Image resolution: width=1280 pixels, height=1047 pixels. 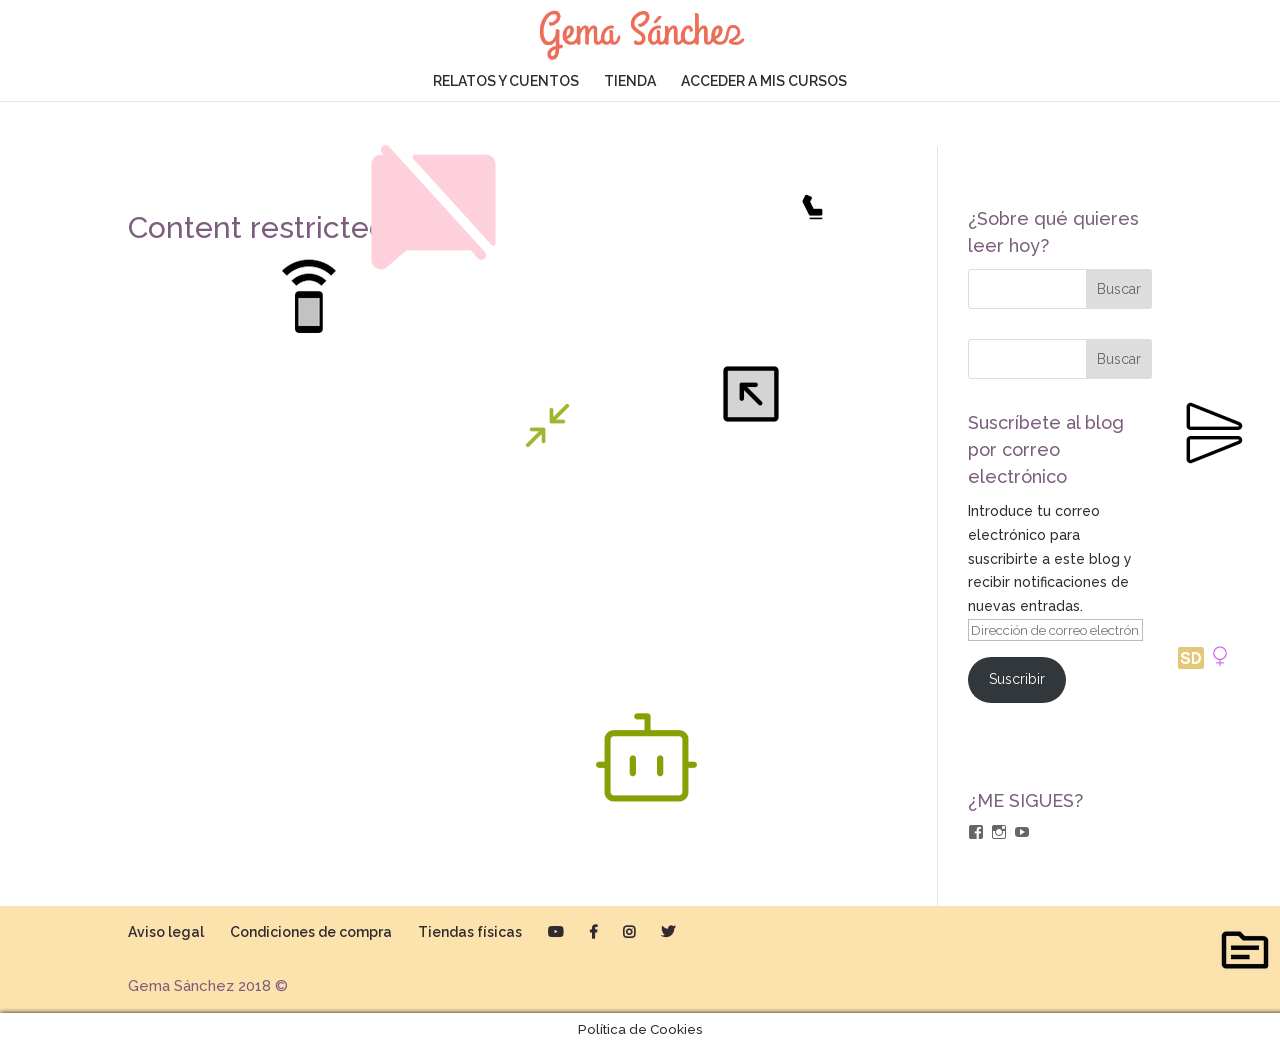 I want to click on flip image vertically, so click(x=1212, y=433).